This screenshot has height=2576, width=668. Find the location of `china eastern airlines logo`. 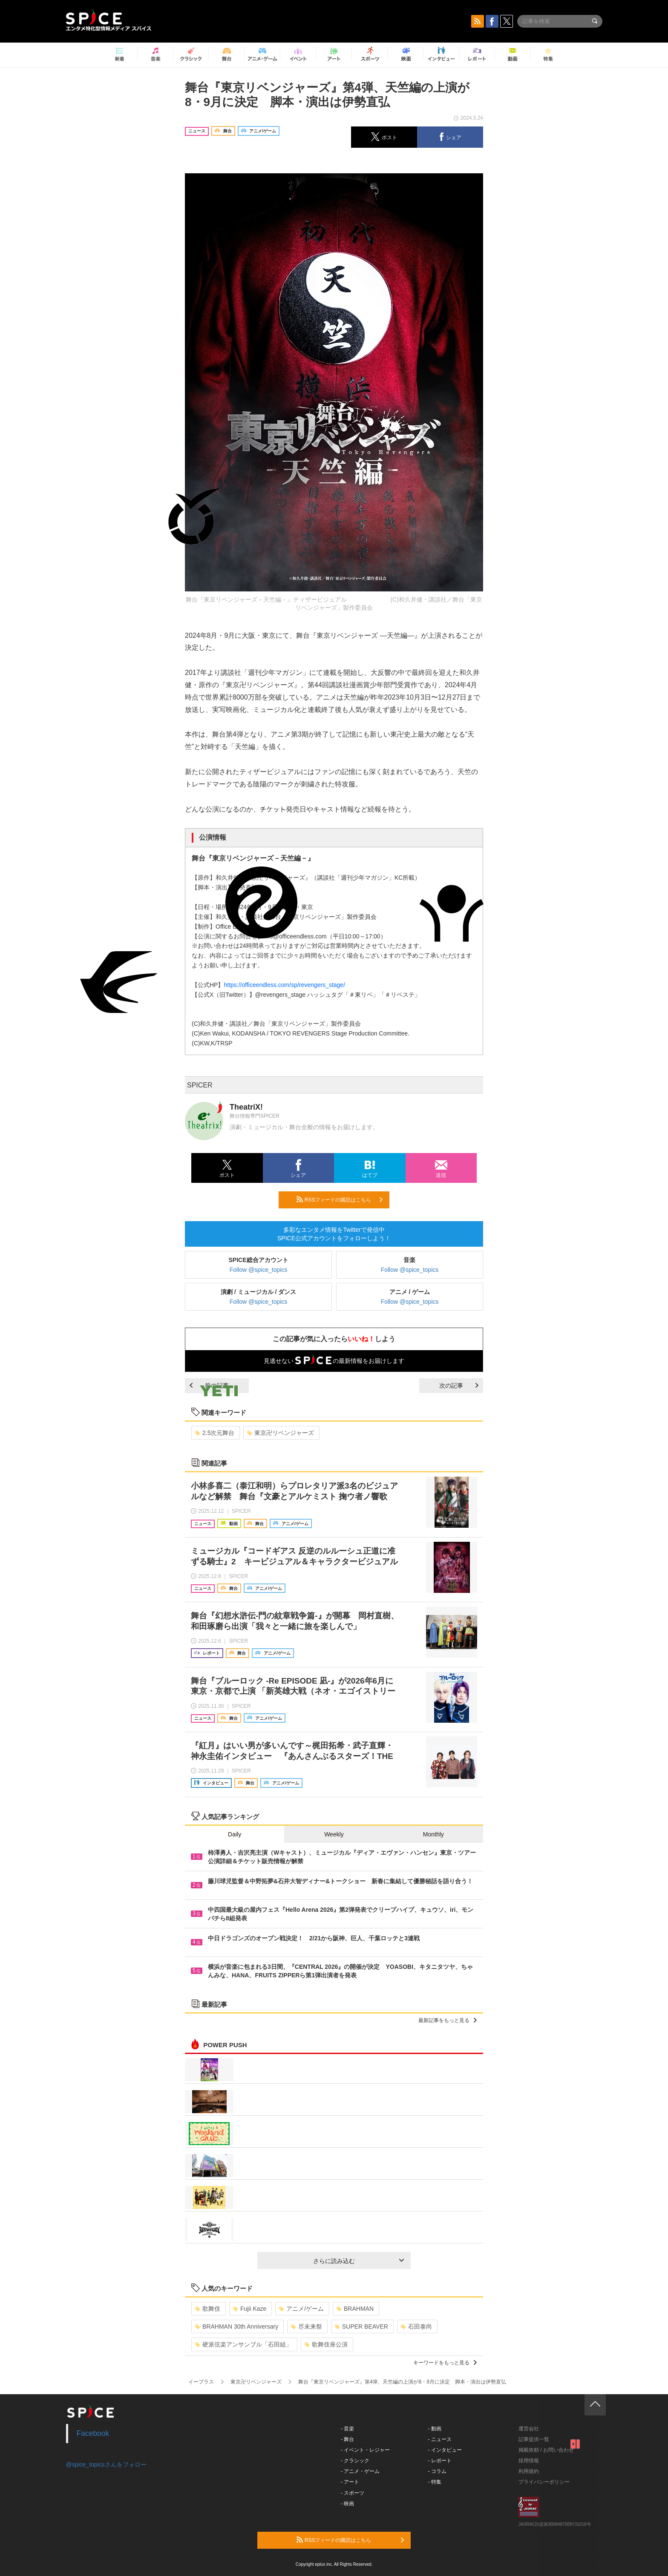

china eastern airlines logo is located at coordinates (118, 982).